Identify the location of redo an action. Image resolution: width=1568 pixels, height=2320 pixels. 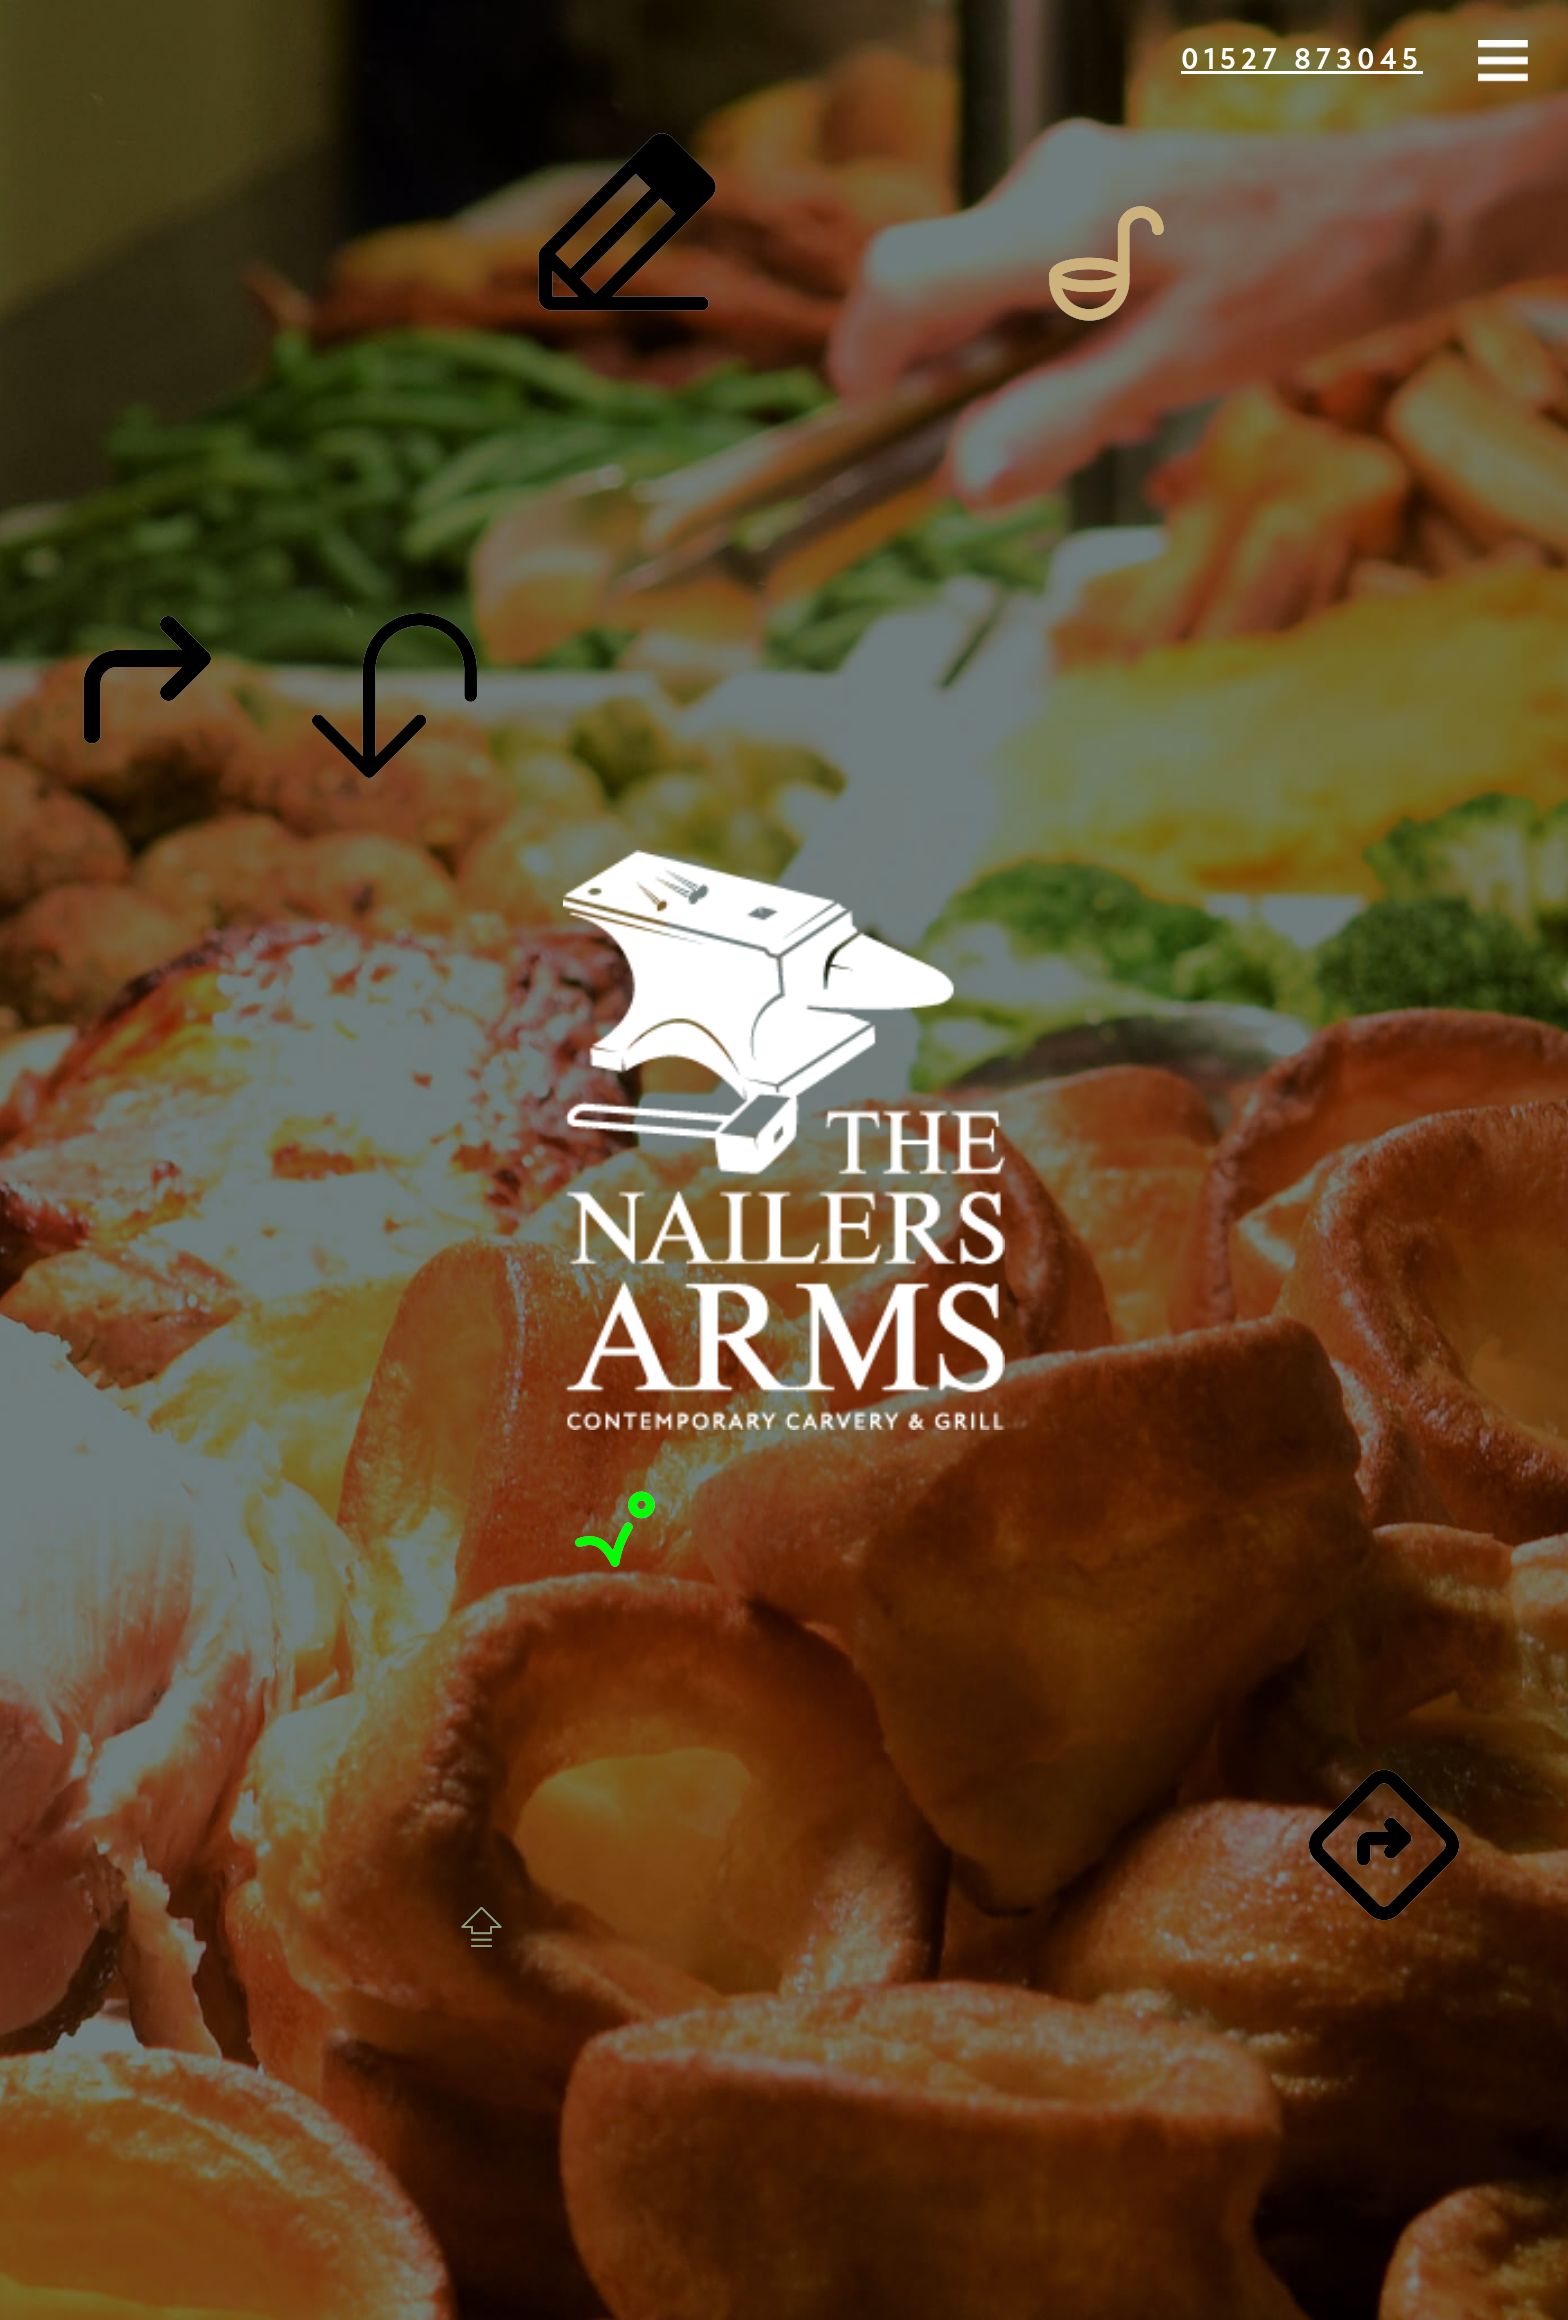
(394, 695).